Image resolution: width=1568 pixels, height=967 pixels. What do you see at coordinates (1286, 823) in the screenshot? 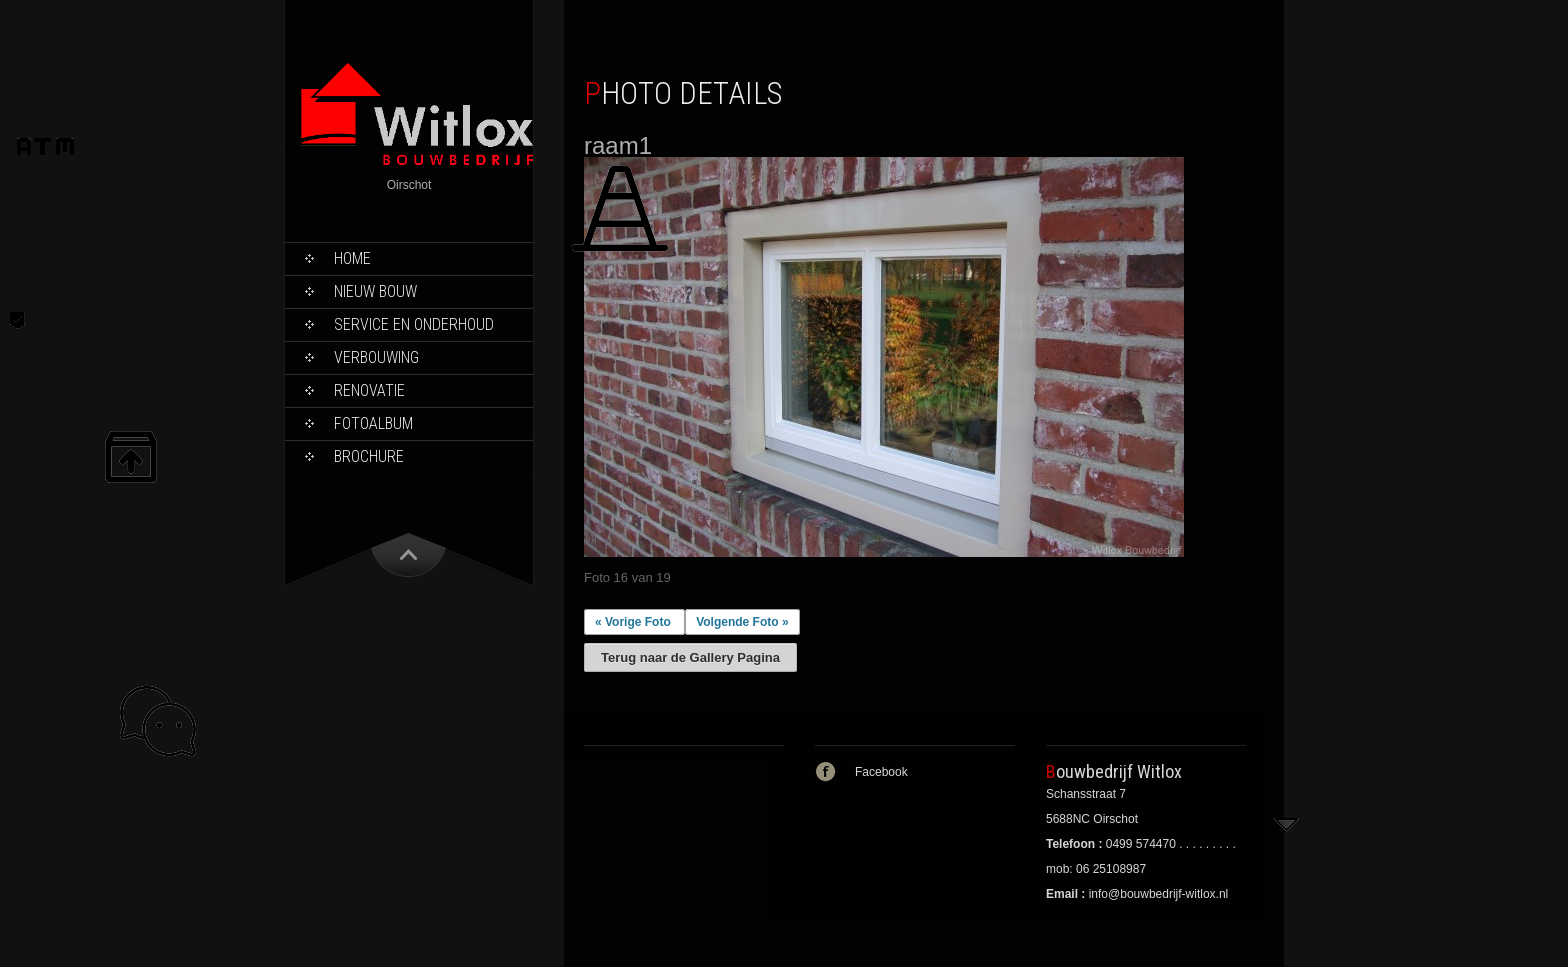
I see `expand a dropdown menu` at bounding box center [1286, 823].